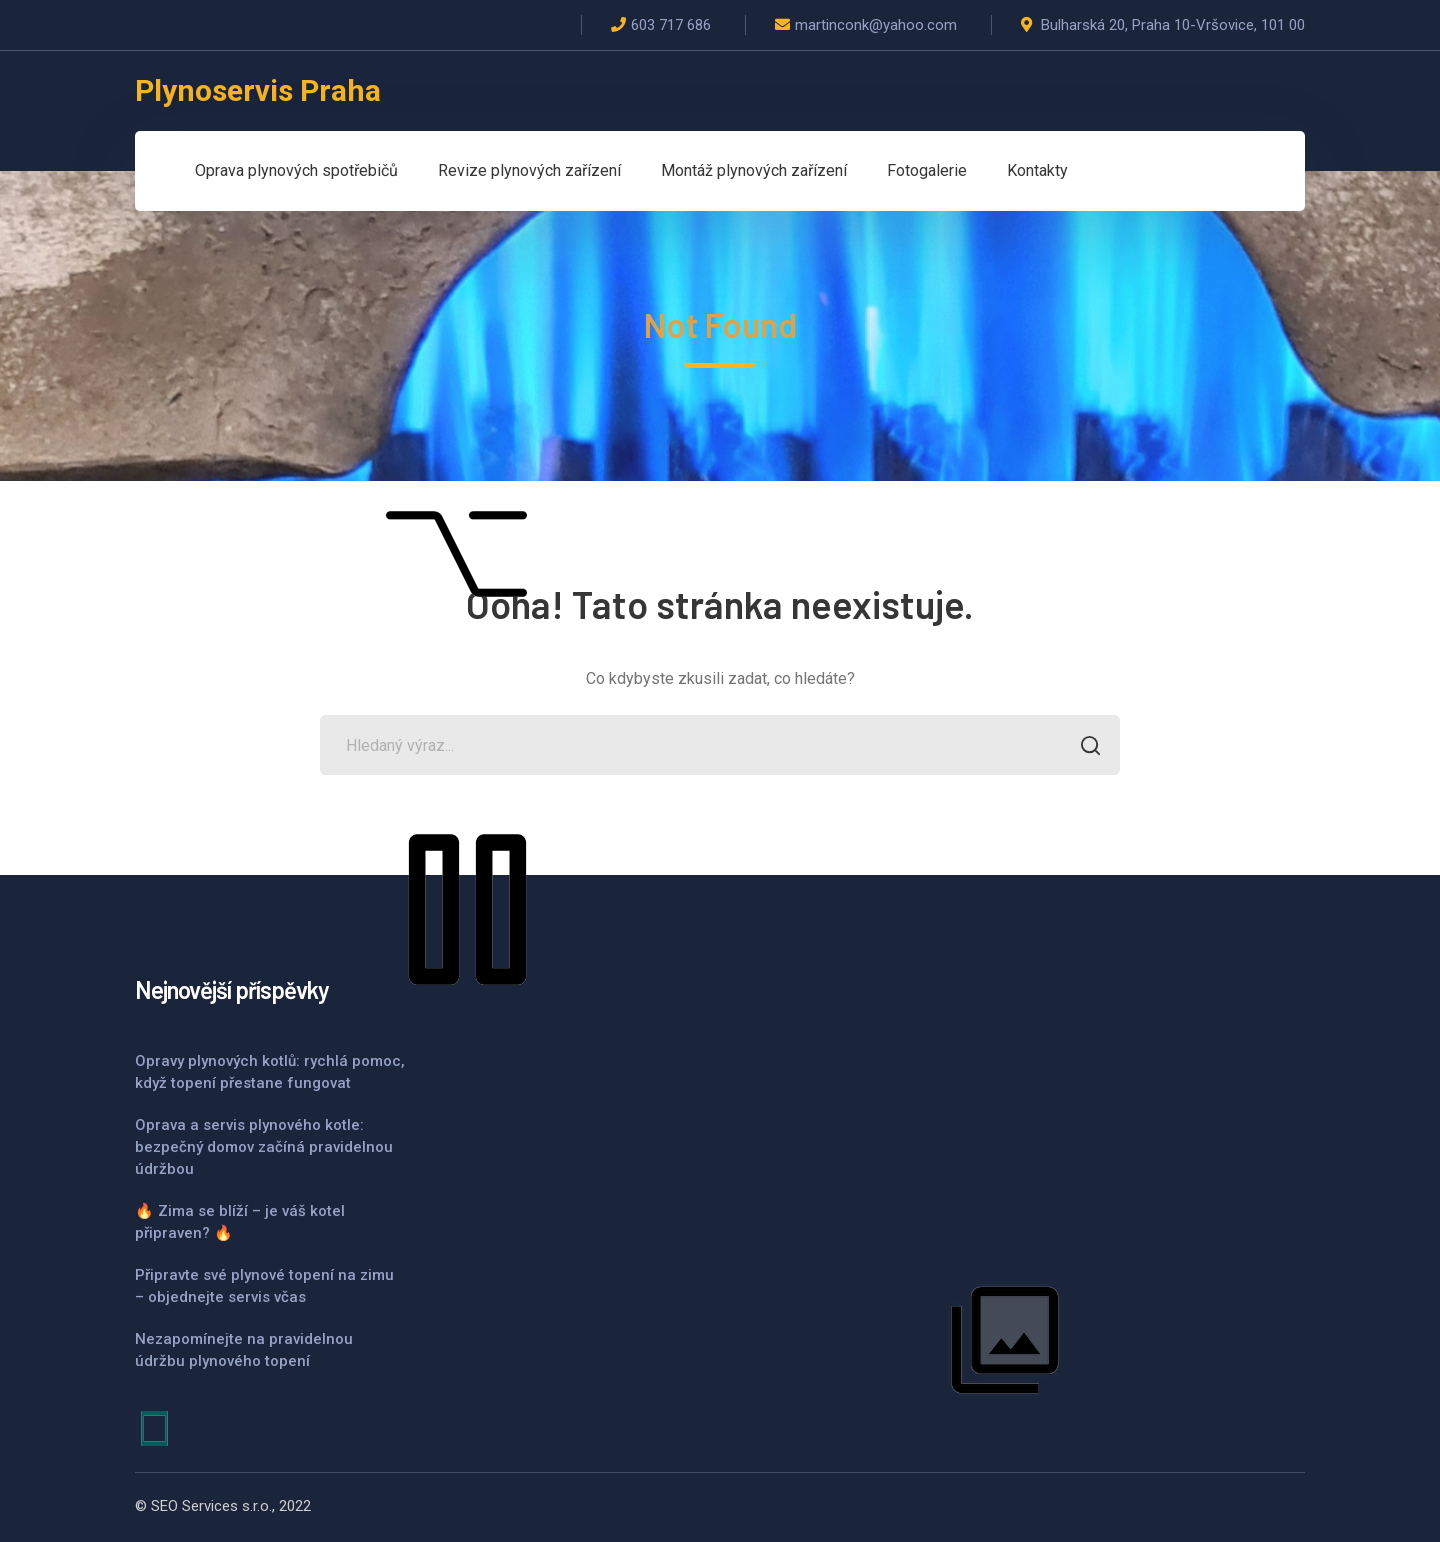  I want to click on switch to tablet display mode, so click(154, 1428).